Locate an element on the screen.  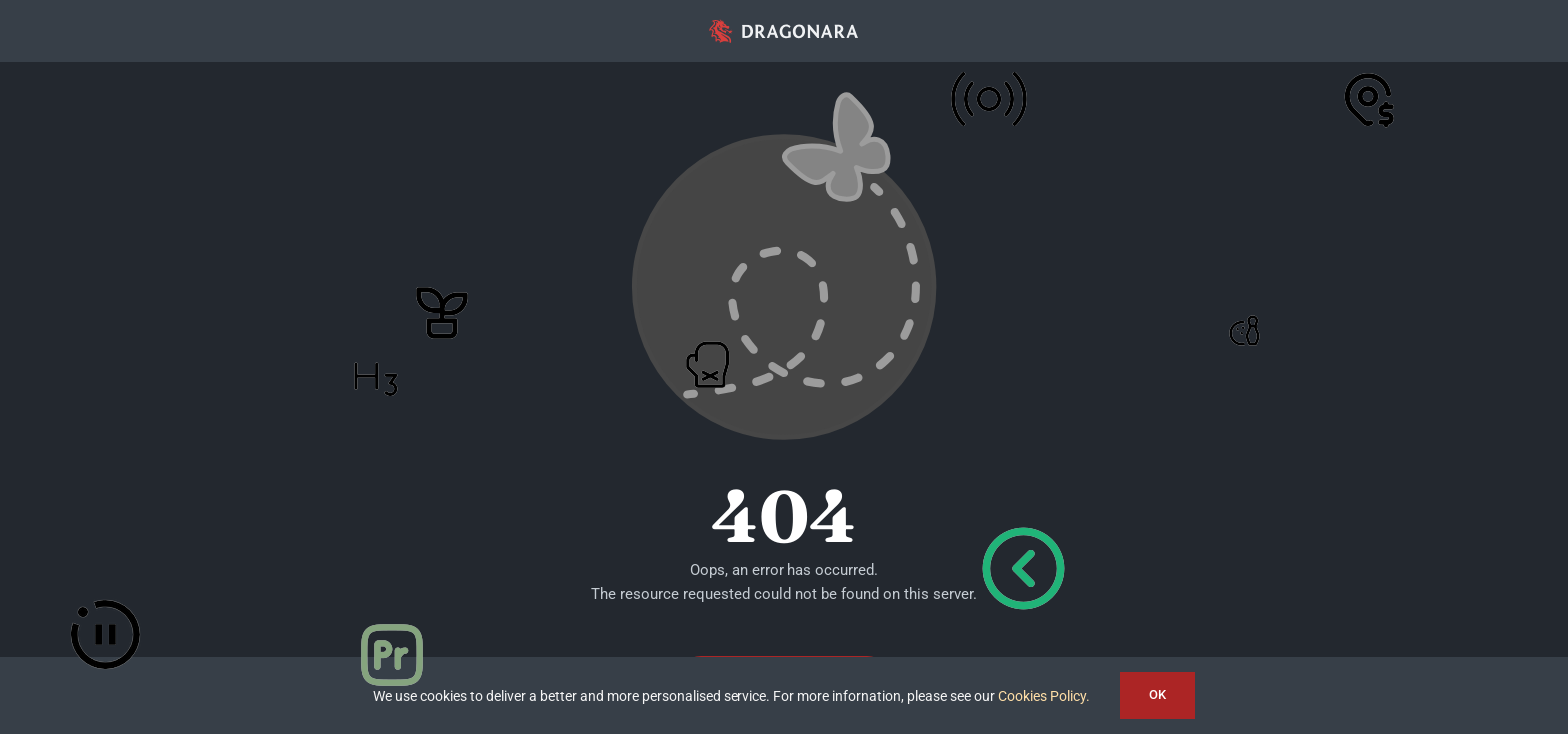
browse bowling alleys nearby is located at coordinates (1244, 330).